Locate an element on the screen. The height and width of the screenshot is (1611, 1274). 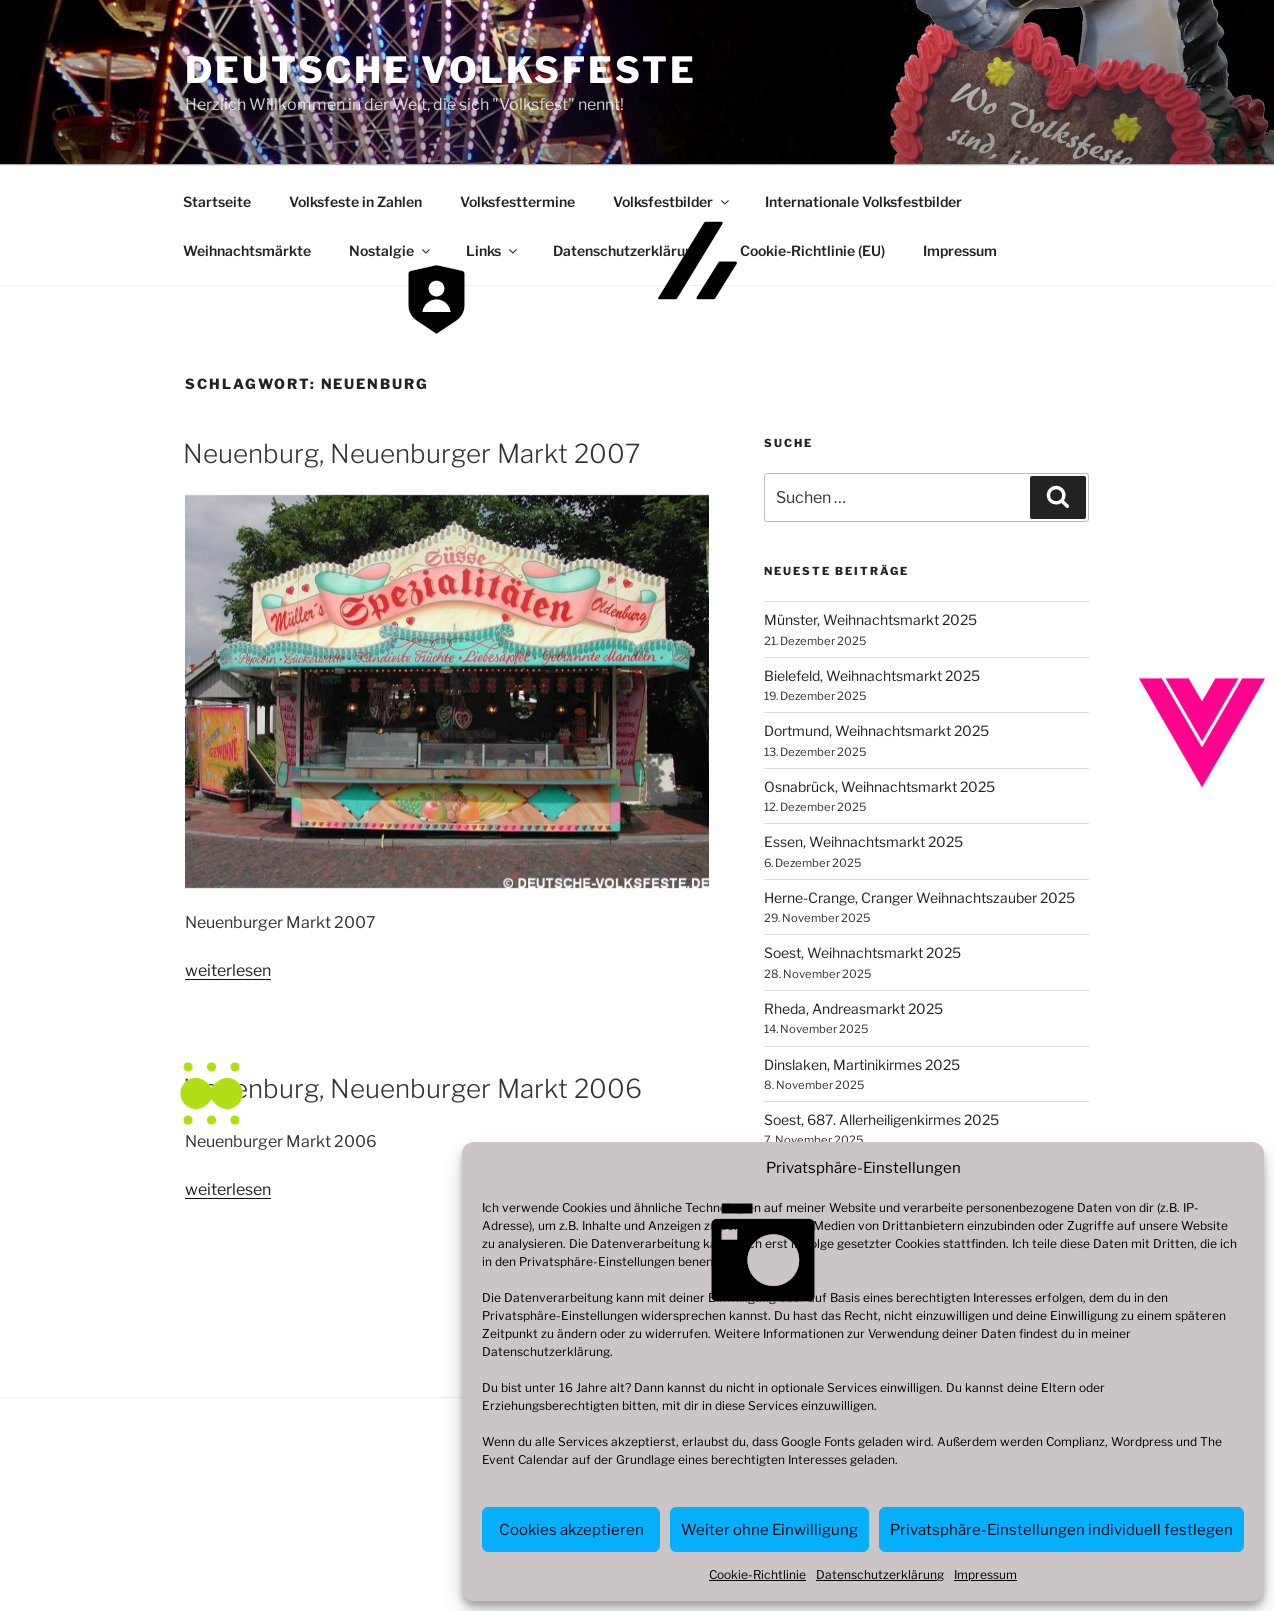
indicates hazy or foggy weather conditions is located at coordinates (211, 1093).